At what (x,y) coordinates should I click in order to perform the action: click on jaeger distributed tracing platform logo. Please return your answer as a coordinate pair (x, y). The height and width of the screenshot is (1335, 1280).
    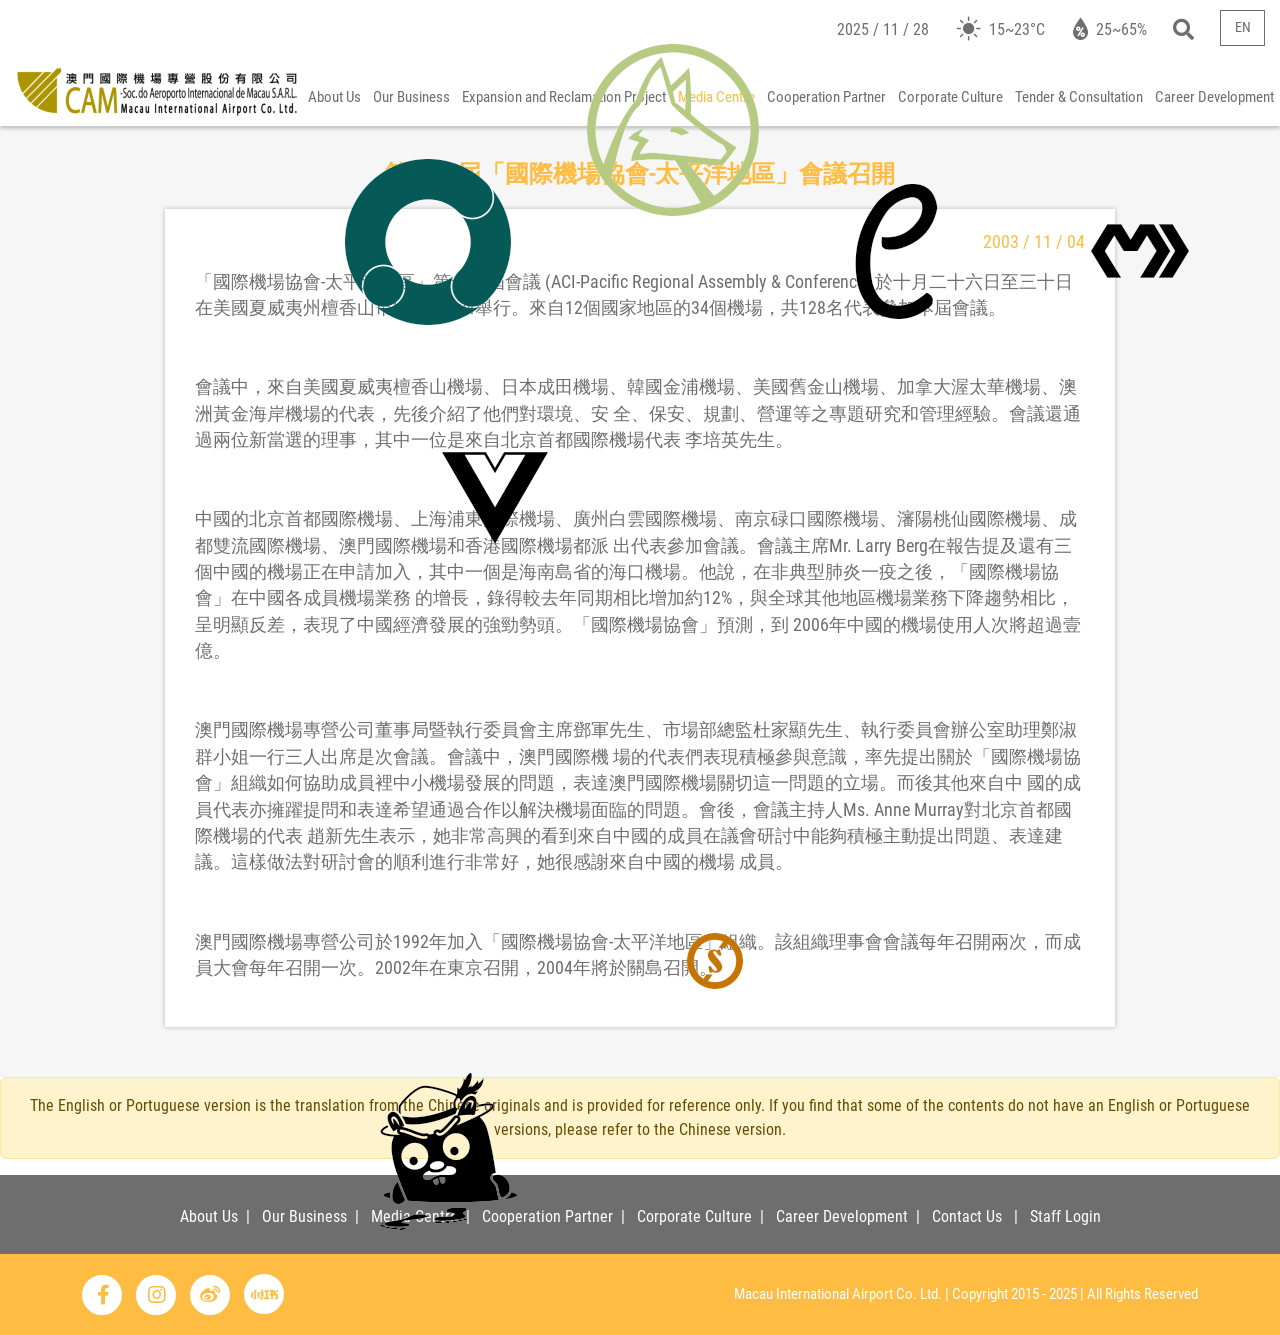
    Looking at the image, I should click on (448, 1151).